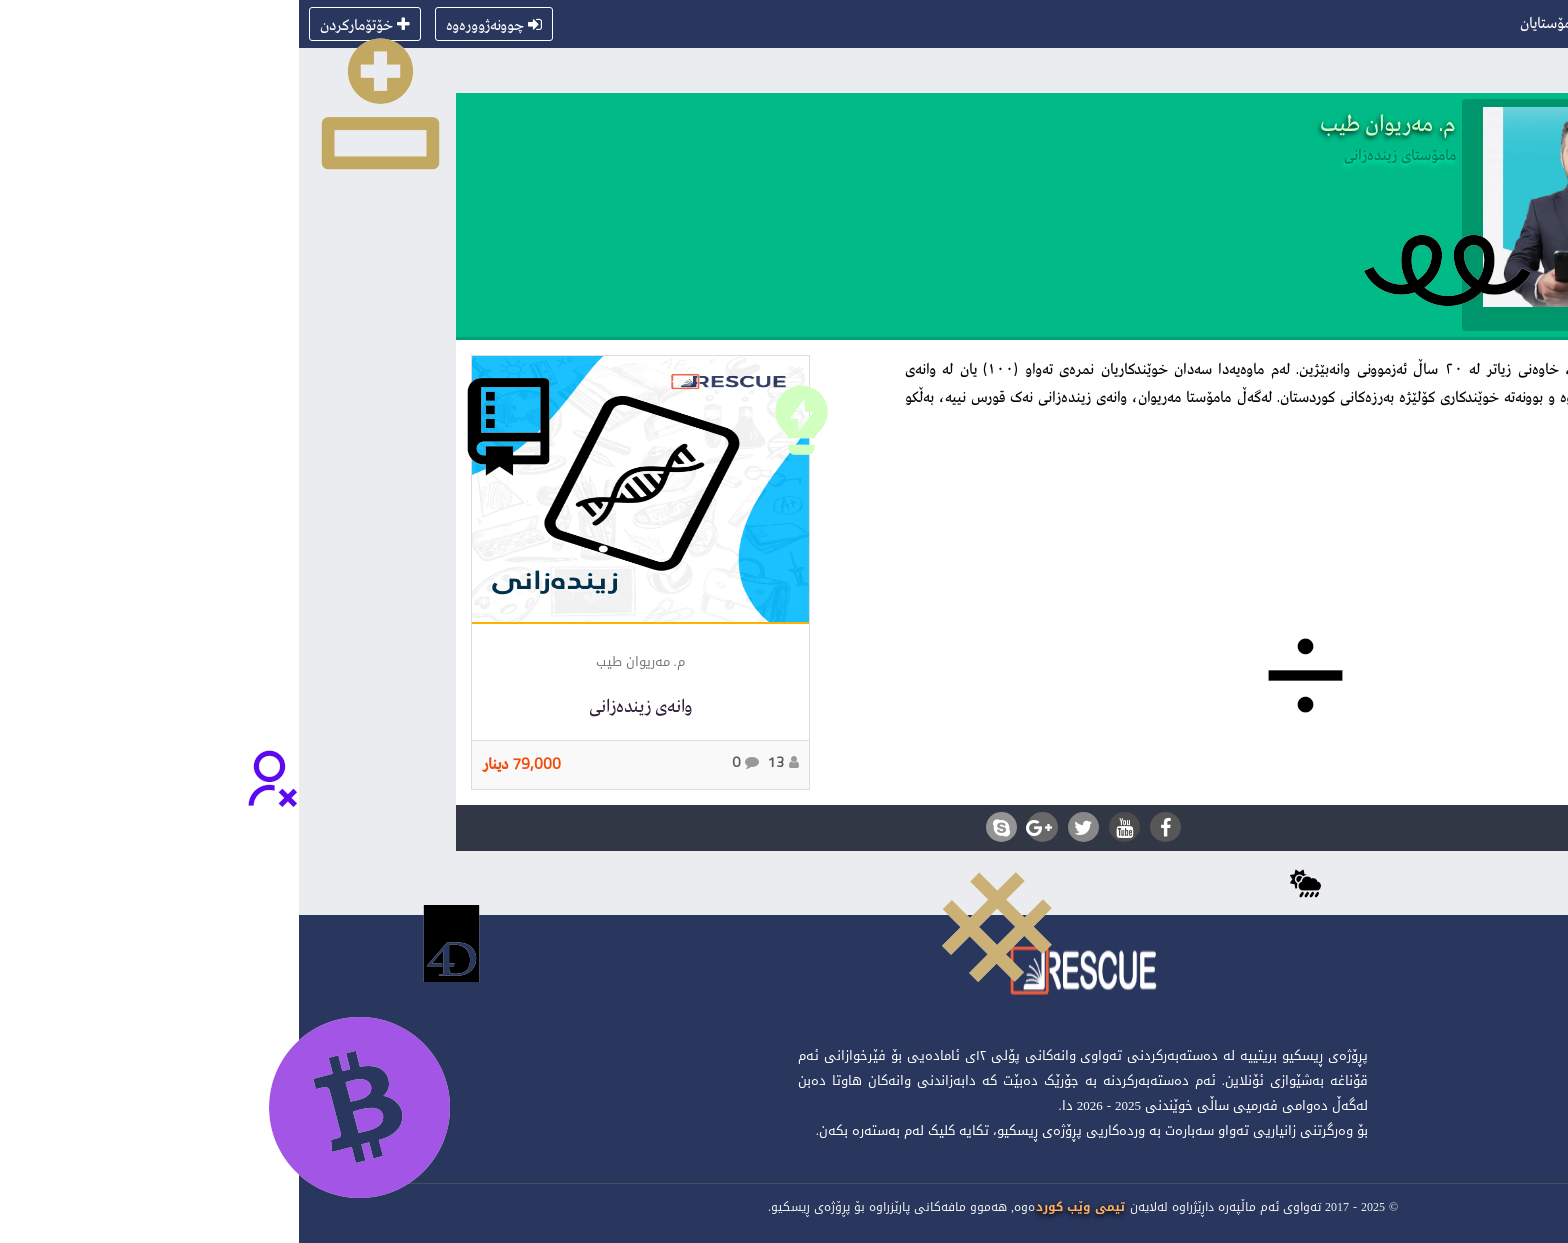 Image resolution: width=1568 pixels, height=1243 pixels. Describe the element at coordinates (359, 1107) in the screenshot. I see `bitcoin cash cryptocurrency logo` at that location.